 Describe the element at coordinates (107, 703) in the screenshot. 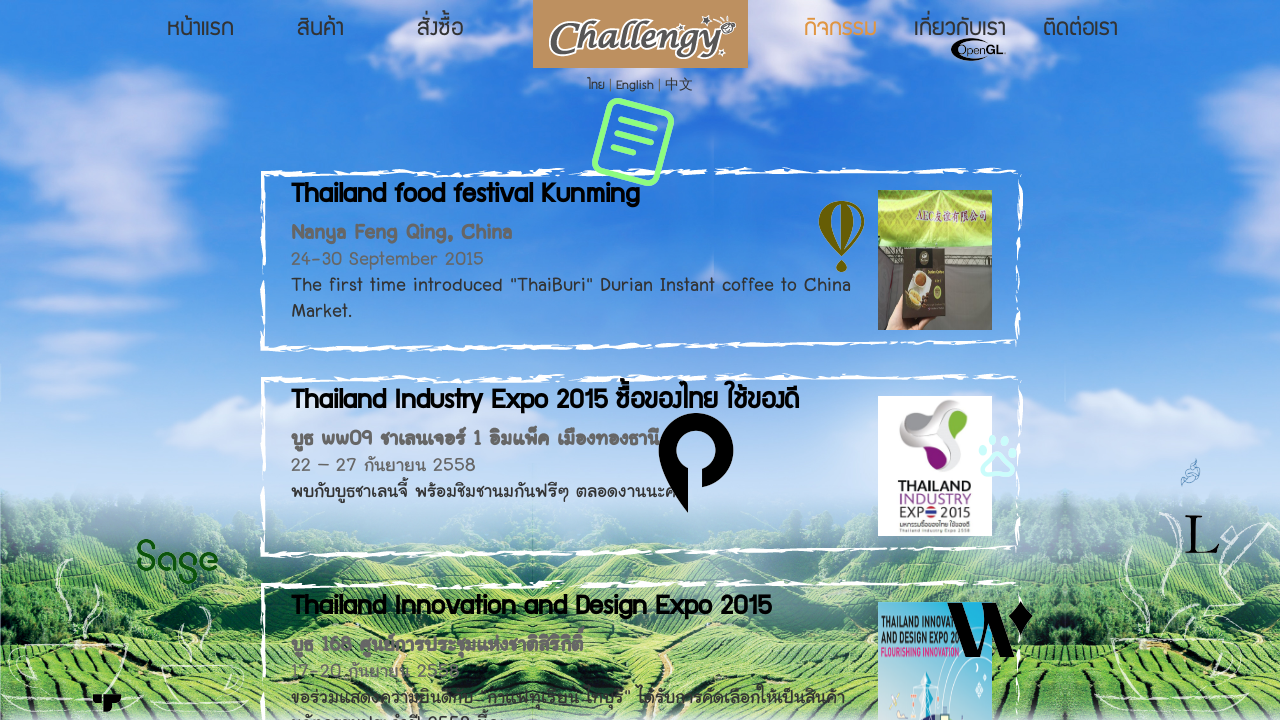

I see `visit top.gg website` at that location.